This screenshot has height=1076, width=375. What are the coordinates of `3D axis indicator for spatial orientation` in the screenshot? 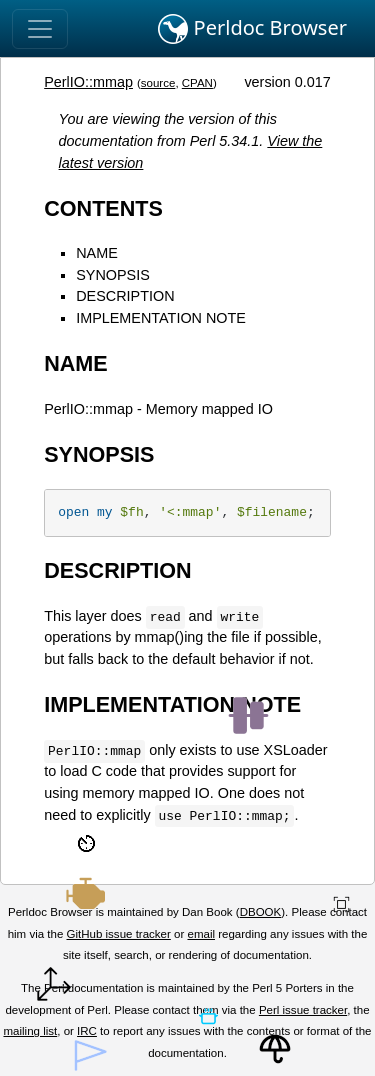 It's located at (52, 986).